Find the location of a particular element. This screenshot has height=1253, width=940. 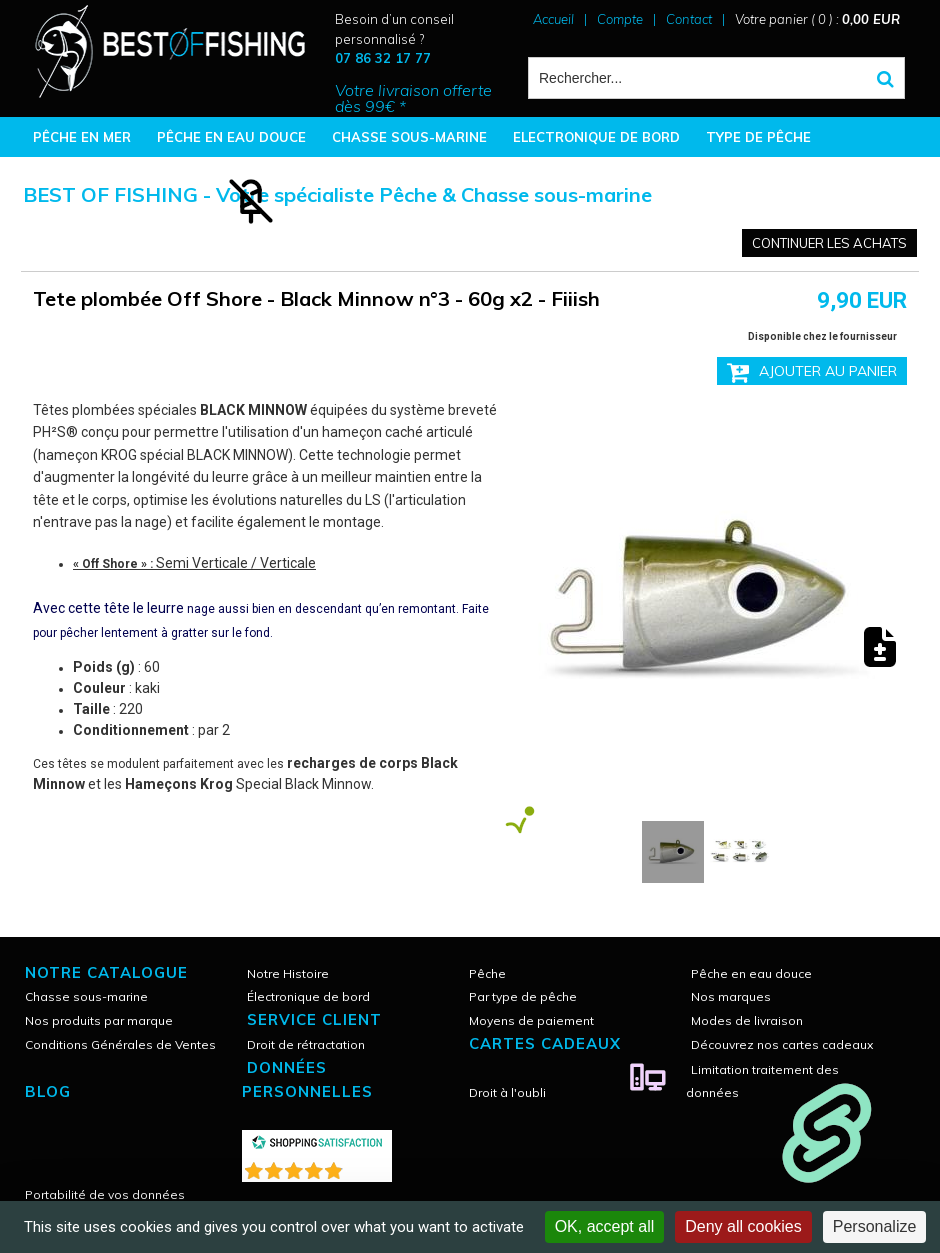

link to Svelte framework documentation or resources is located at coordinates (829, 1130).